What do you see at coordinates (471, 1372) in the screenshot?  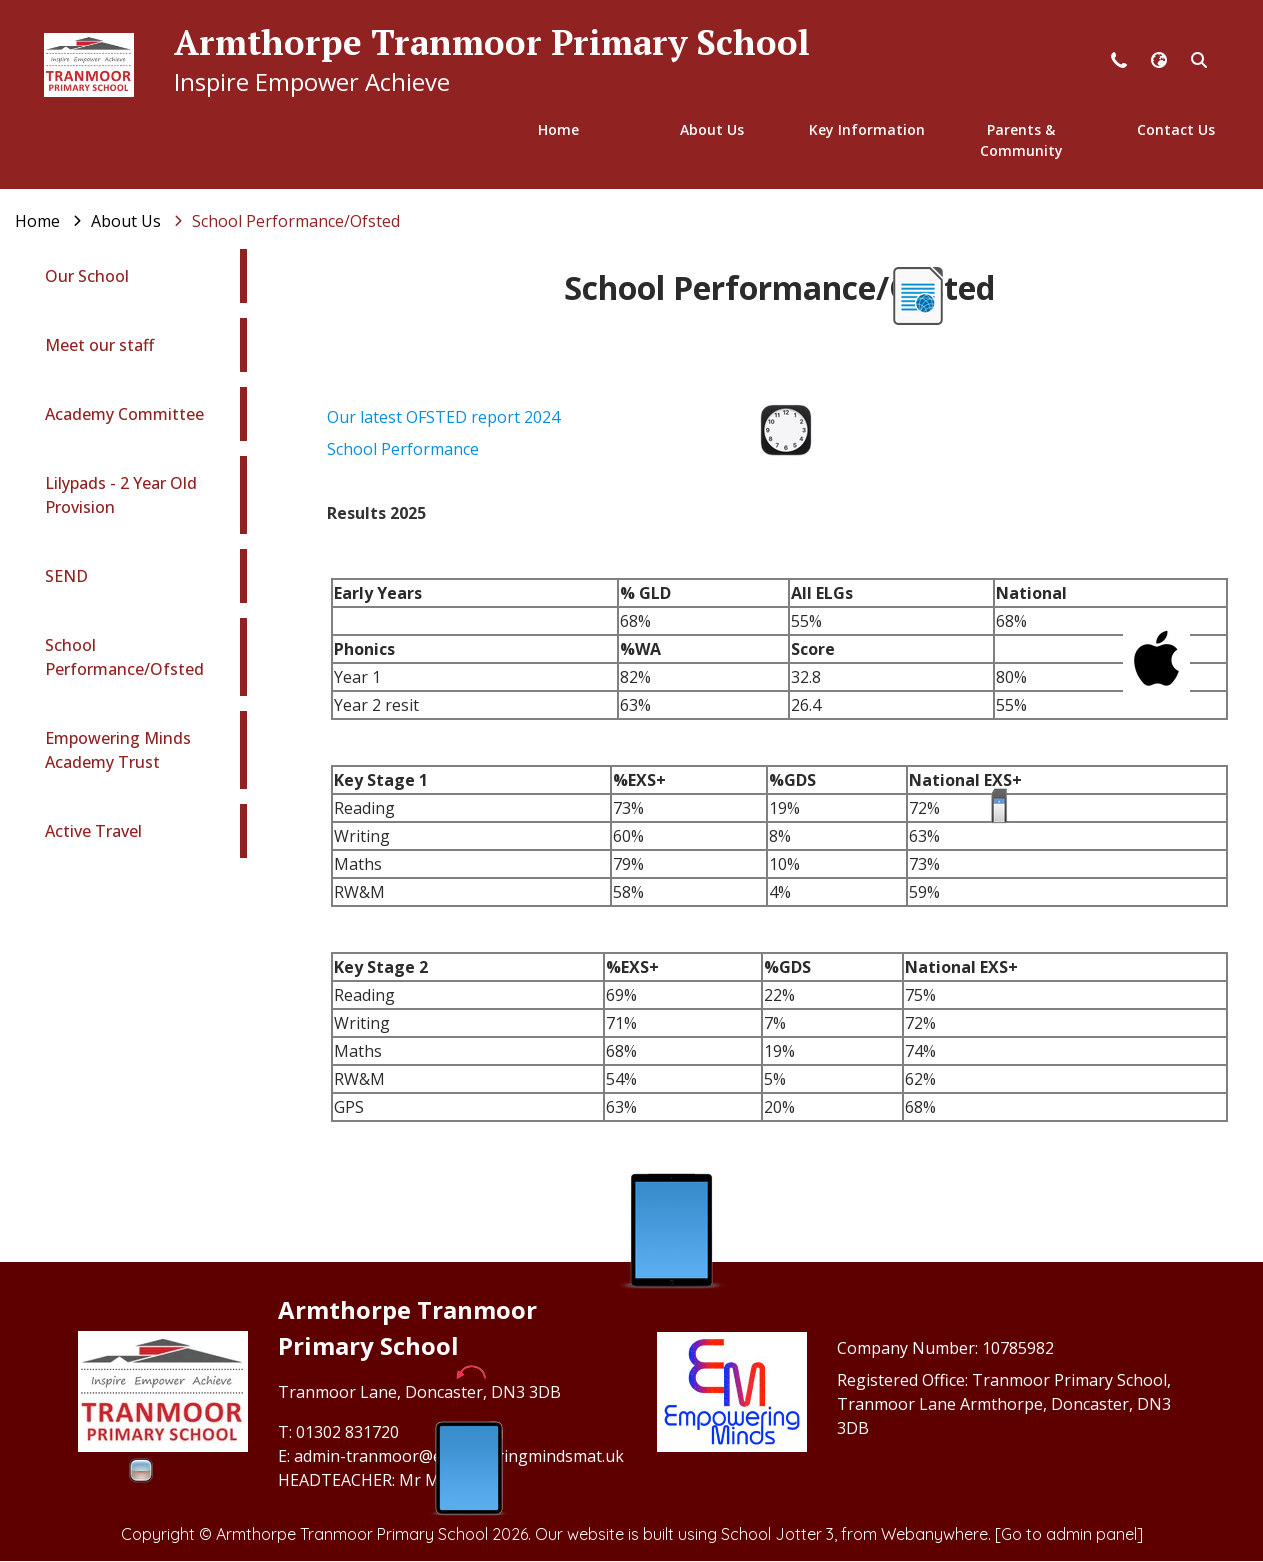 I see `undo the last action` at bounding box center [471, 1372].